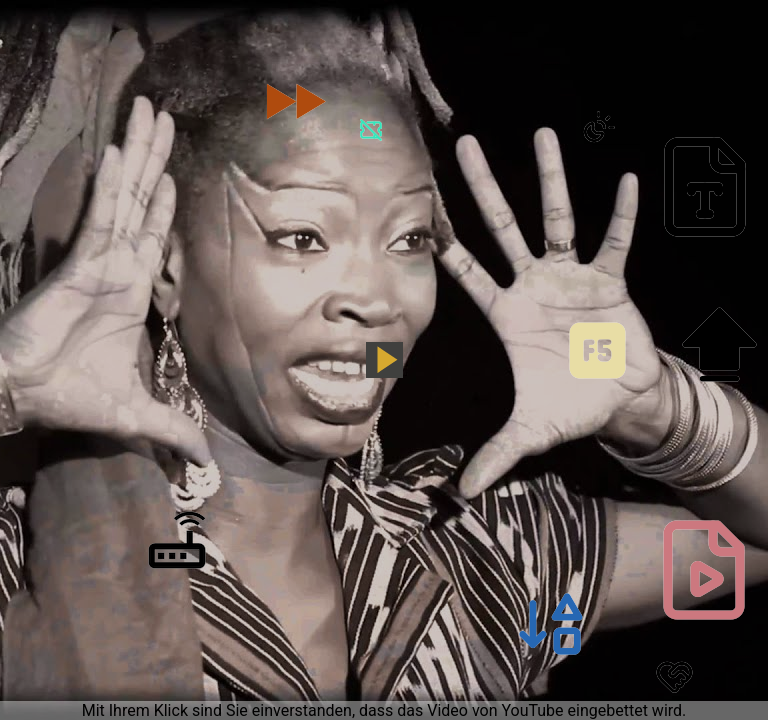 This screenshot has height=720, width=768. What do you see at coordinates (371, 130) in the screenshot?
I see `ticket unavailable or sold out` at bounding box center [371, 130].